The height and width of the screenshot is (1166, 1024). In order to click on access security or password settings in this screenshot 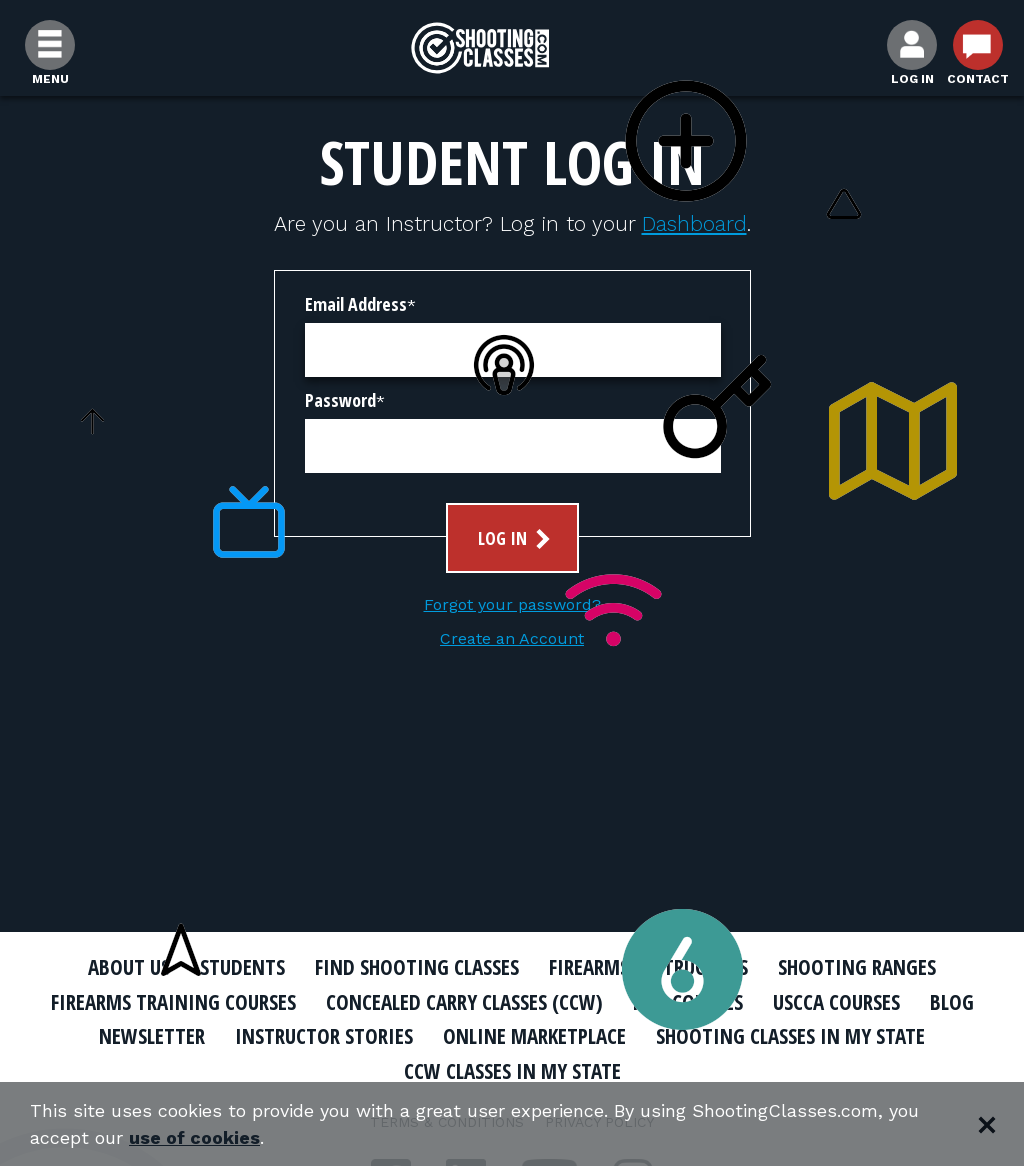, I will do `click(717, 409)`.